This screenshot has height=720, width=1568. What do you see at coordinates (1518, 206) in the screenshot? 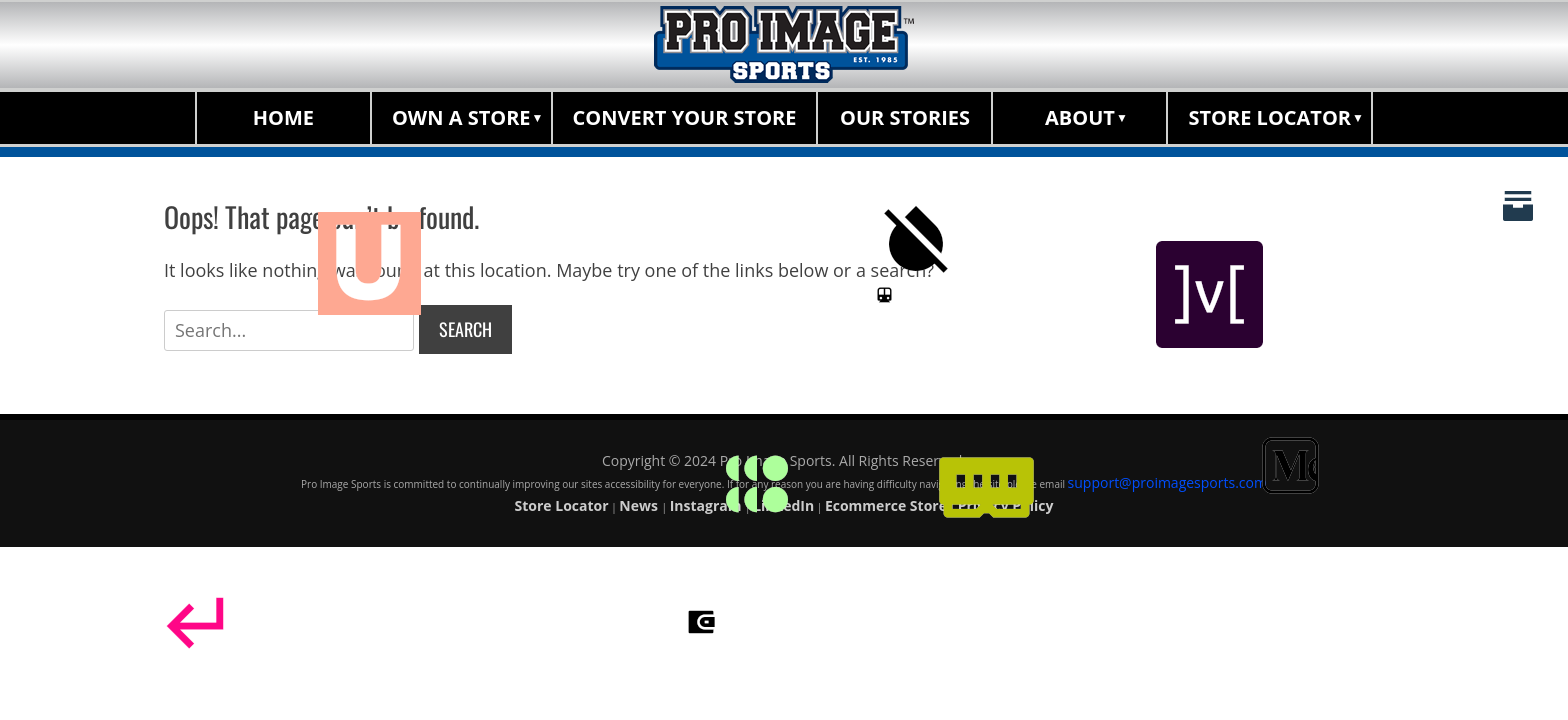
I see `access archived files or documents` at bounding box center [1518, 206].